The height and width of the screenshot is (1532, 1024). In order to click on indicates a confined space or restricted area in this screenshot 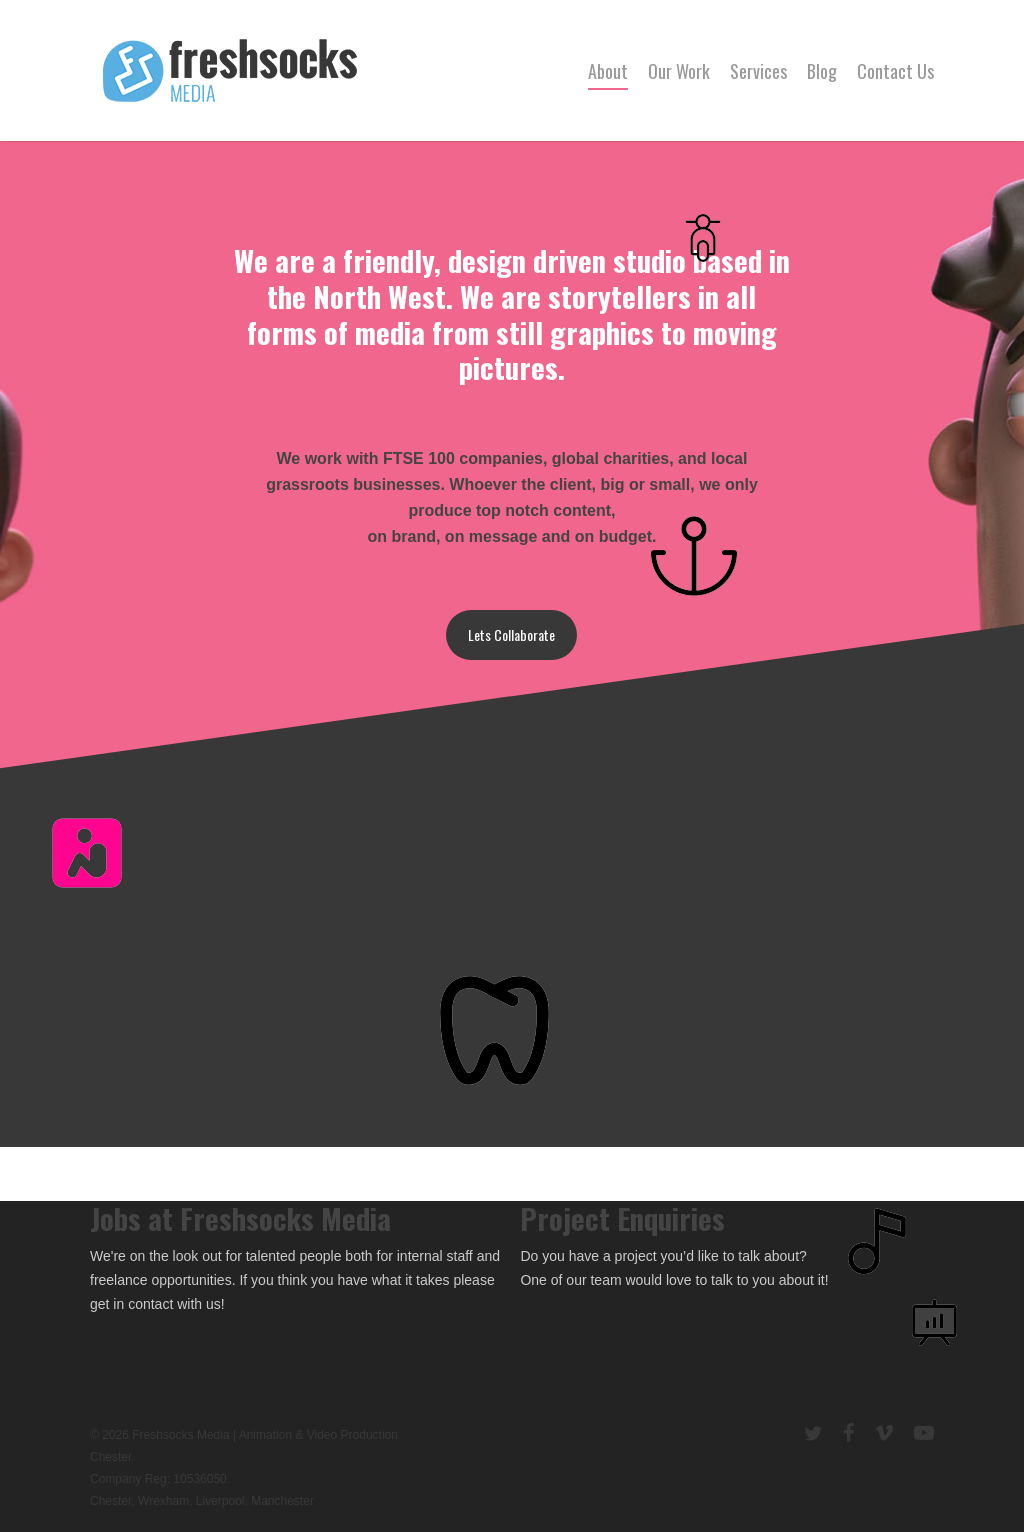, I will do `click(87, 853)`.